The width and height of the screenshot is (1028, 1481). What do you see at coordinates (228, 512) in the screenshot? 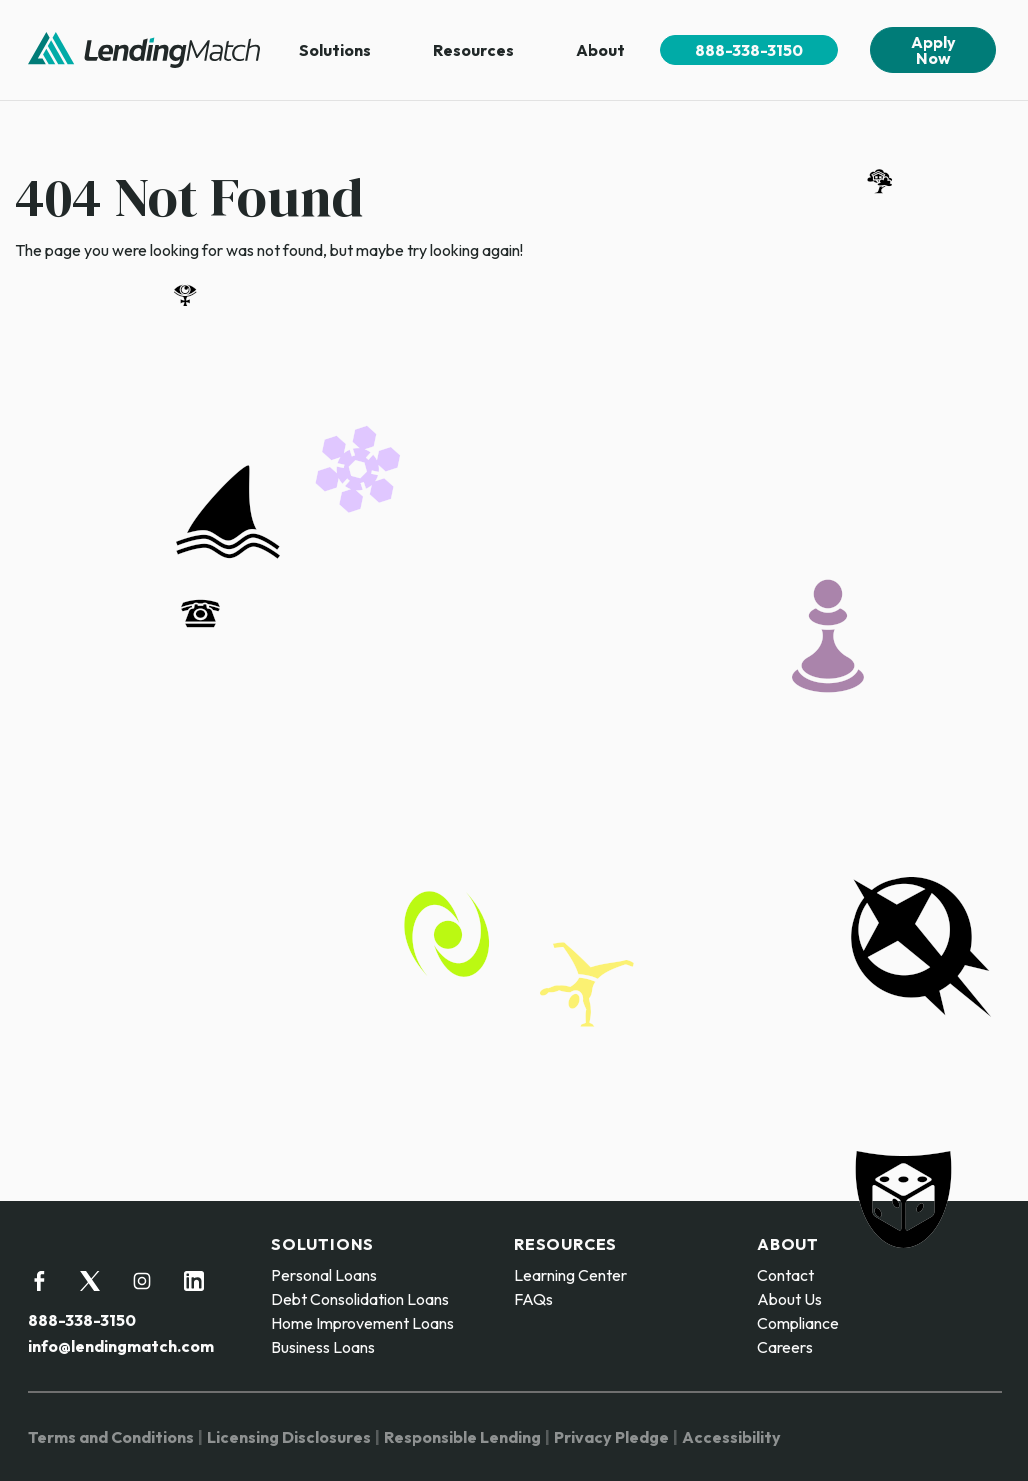
I see `indicates shark or dangerous water warning` at bounding box center [228, 512].